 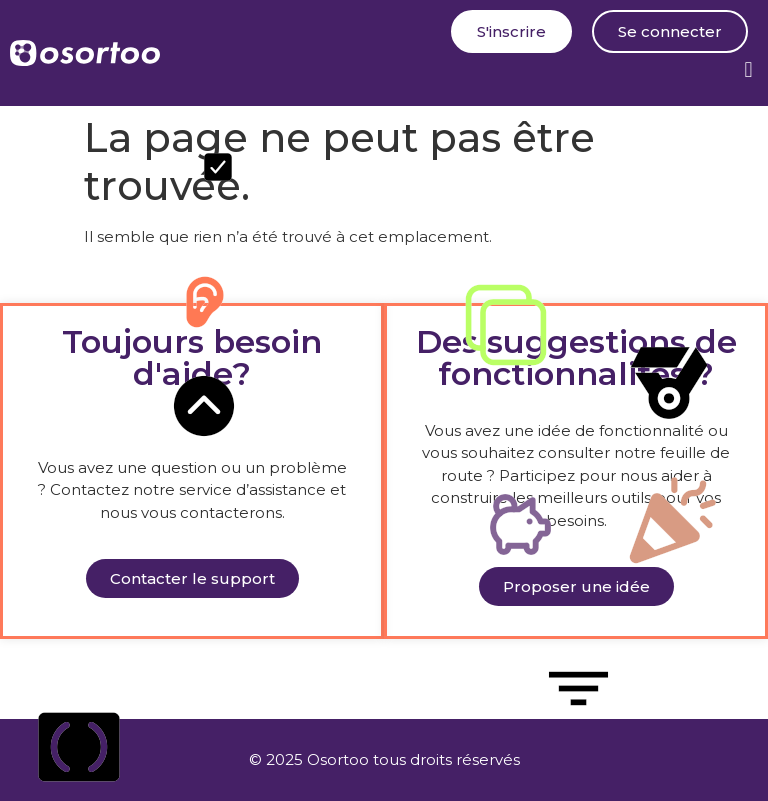 What do you see at coordinates (205, 302) in the screenshot?
I see `adjust audio or hearing accessibility settings` at bounding box center [205, 302].